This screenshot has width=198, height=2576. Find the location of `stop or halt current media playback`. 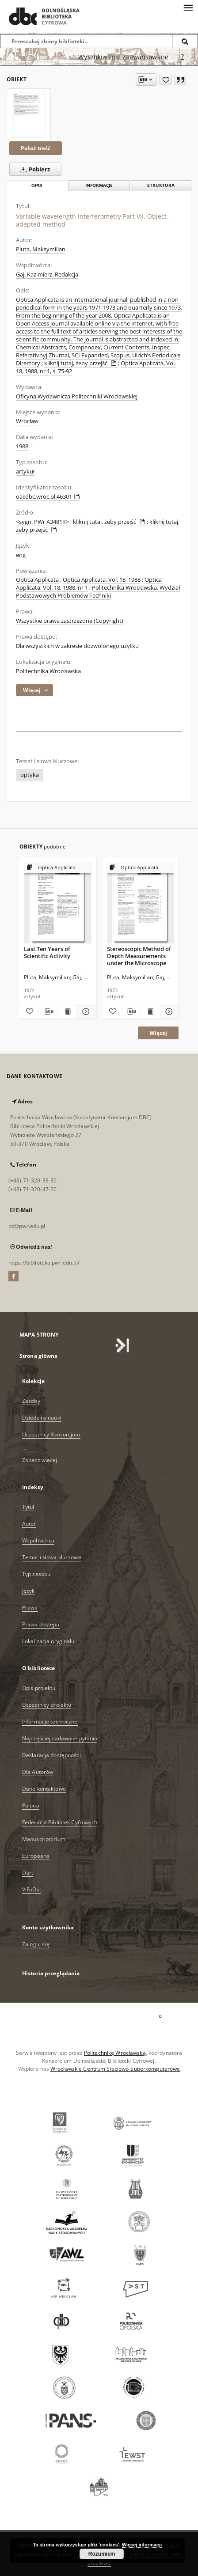

stop or halt current media playback is located at coordinates (162, 2014).